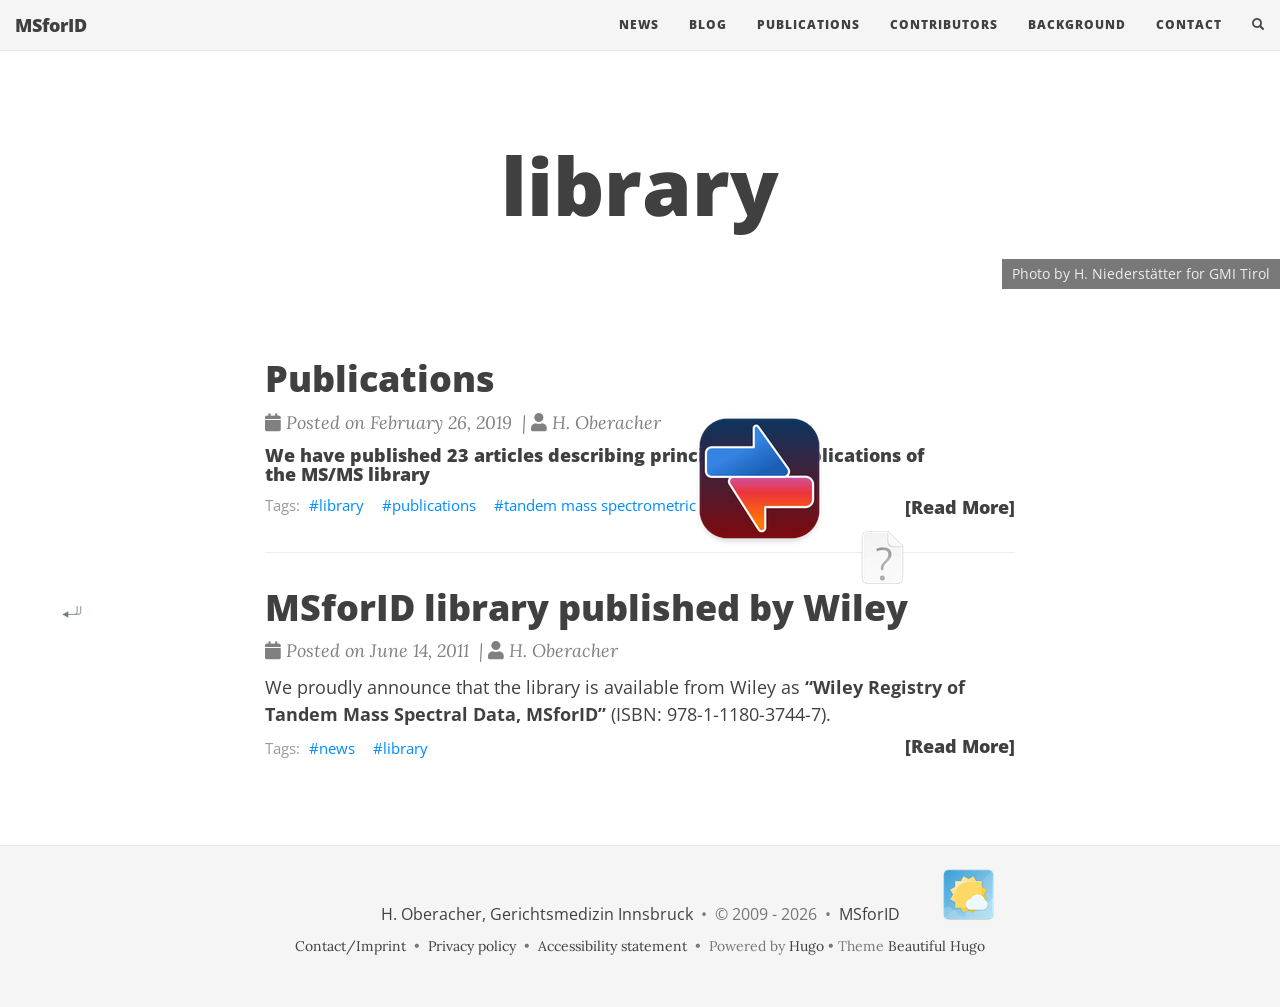 The height and width of the screenshot is (1007, 1280). I want to click on open escambo currency or unit converter app, so click(759, 478).